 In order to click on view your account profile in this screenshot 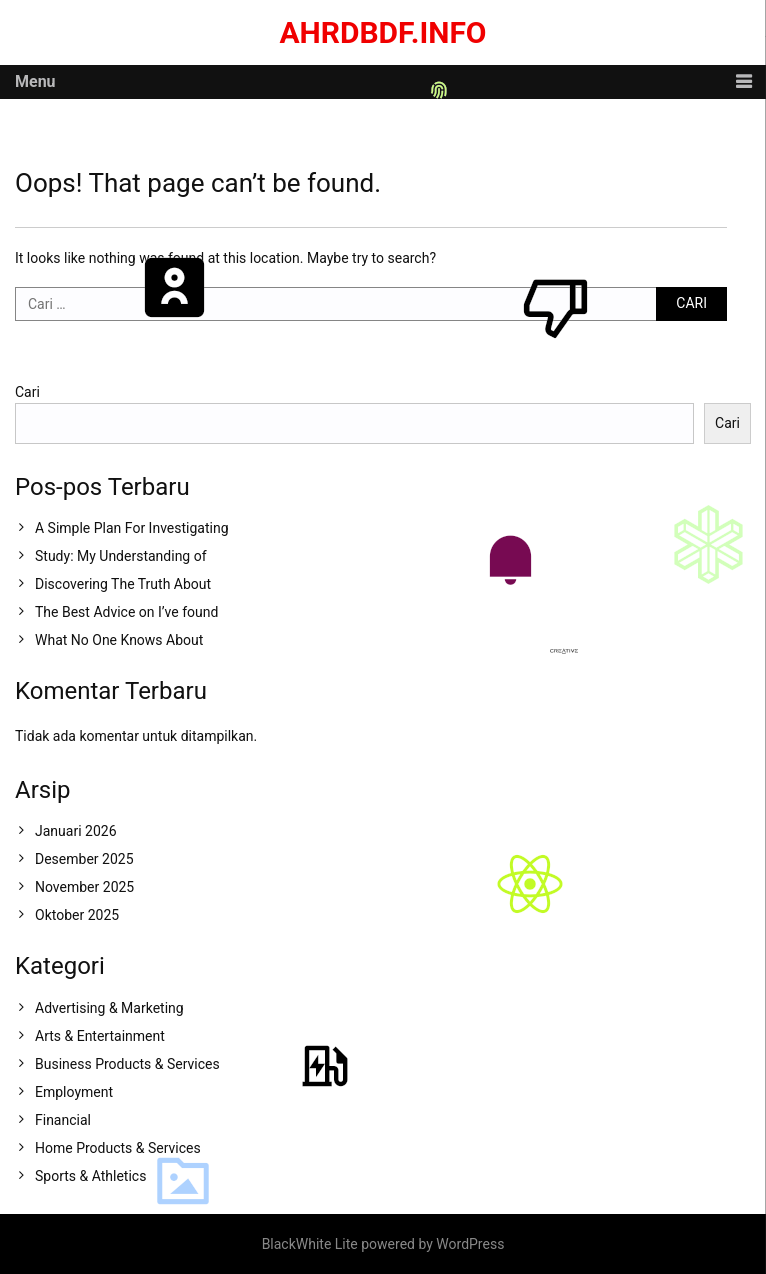, I will do `click(174, 287)`.